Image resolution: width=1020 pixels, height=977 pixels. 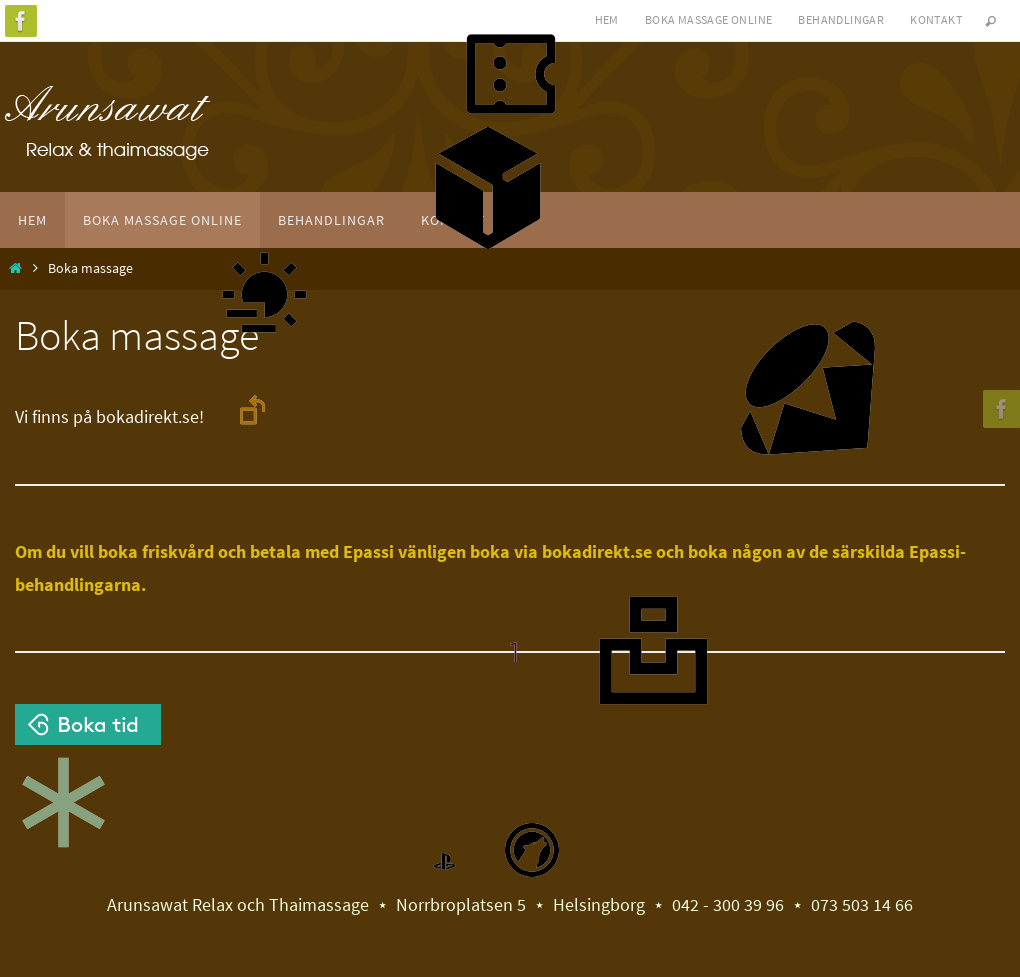 What do you see at coordinates (252, 410) in the screenshot?
I see `rotate object counterclockwise` at bounding box center [252, 410].